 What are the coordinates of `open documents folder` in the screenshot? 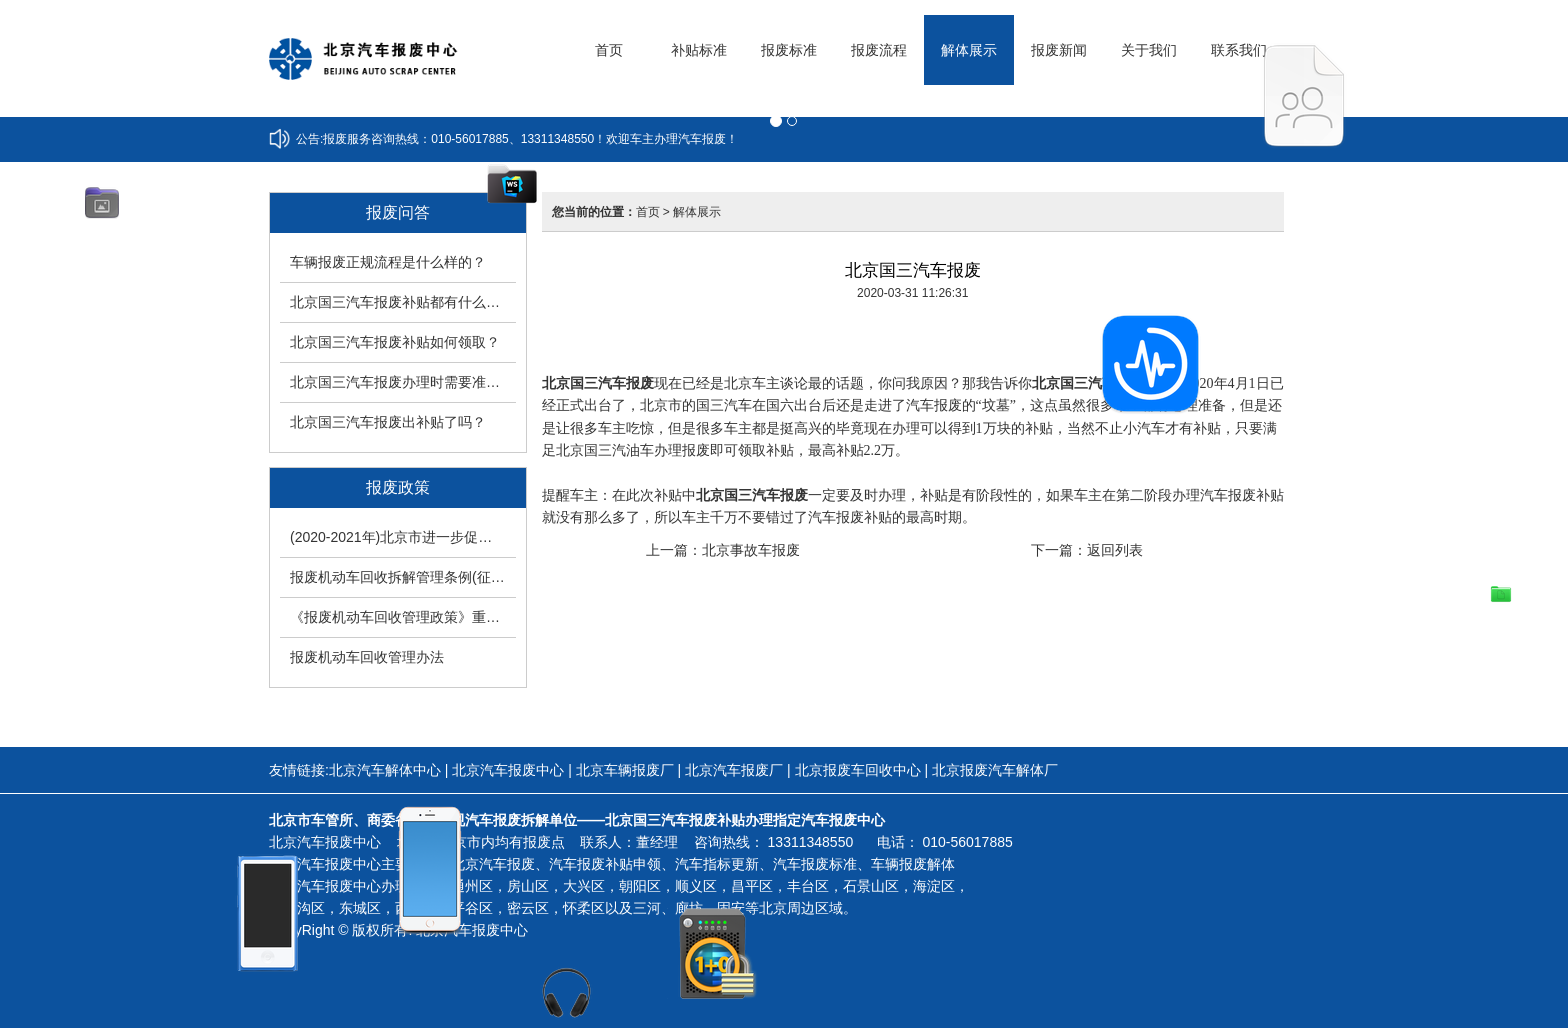 It's located at (1501, 594).